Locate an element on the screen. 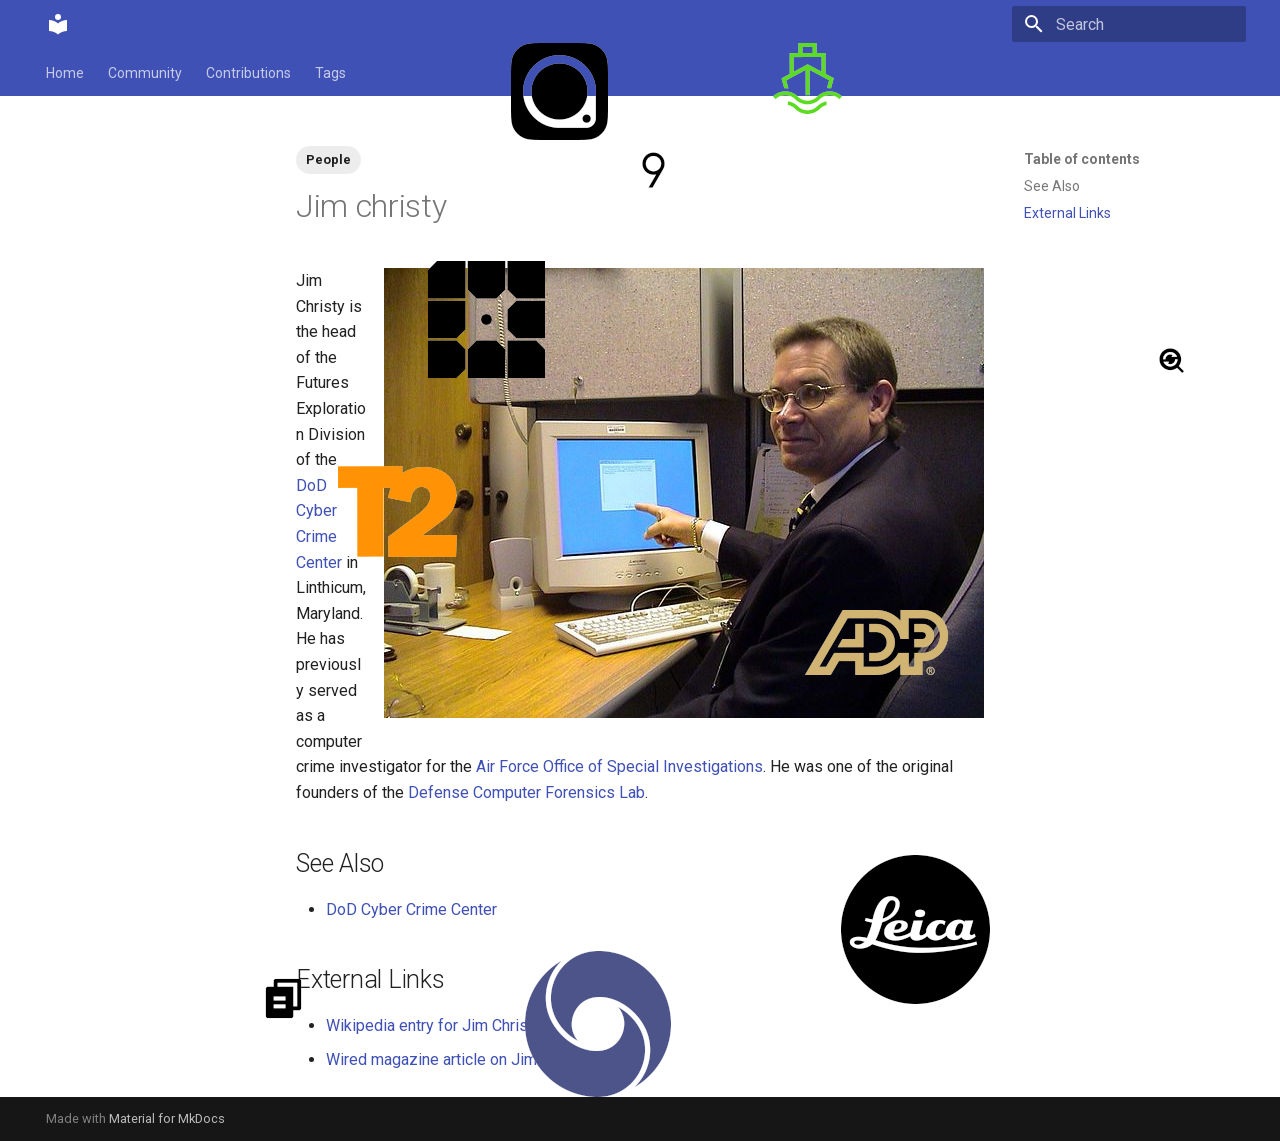 The image size is (1280, 1141). wpengine brand logo is located at coordinates (486, 319).